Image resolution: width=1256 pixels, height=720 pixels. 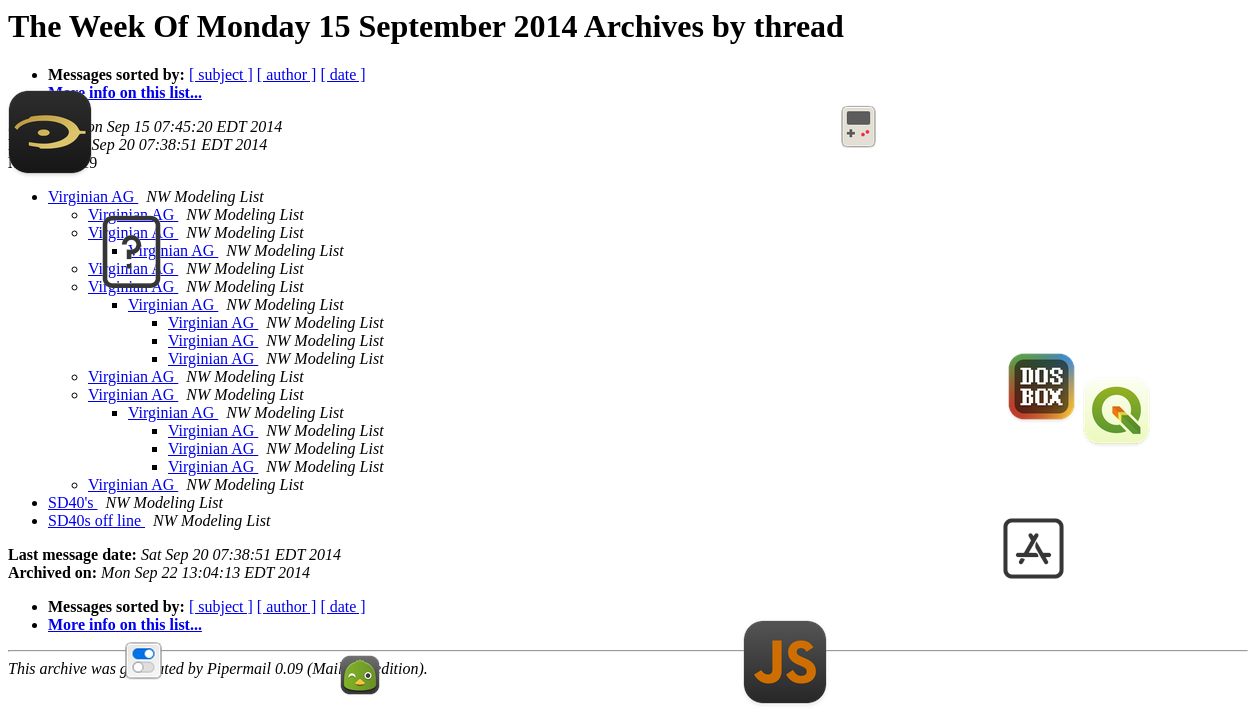 I want to click on open the halo app, so click(x=50, y=132).